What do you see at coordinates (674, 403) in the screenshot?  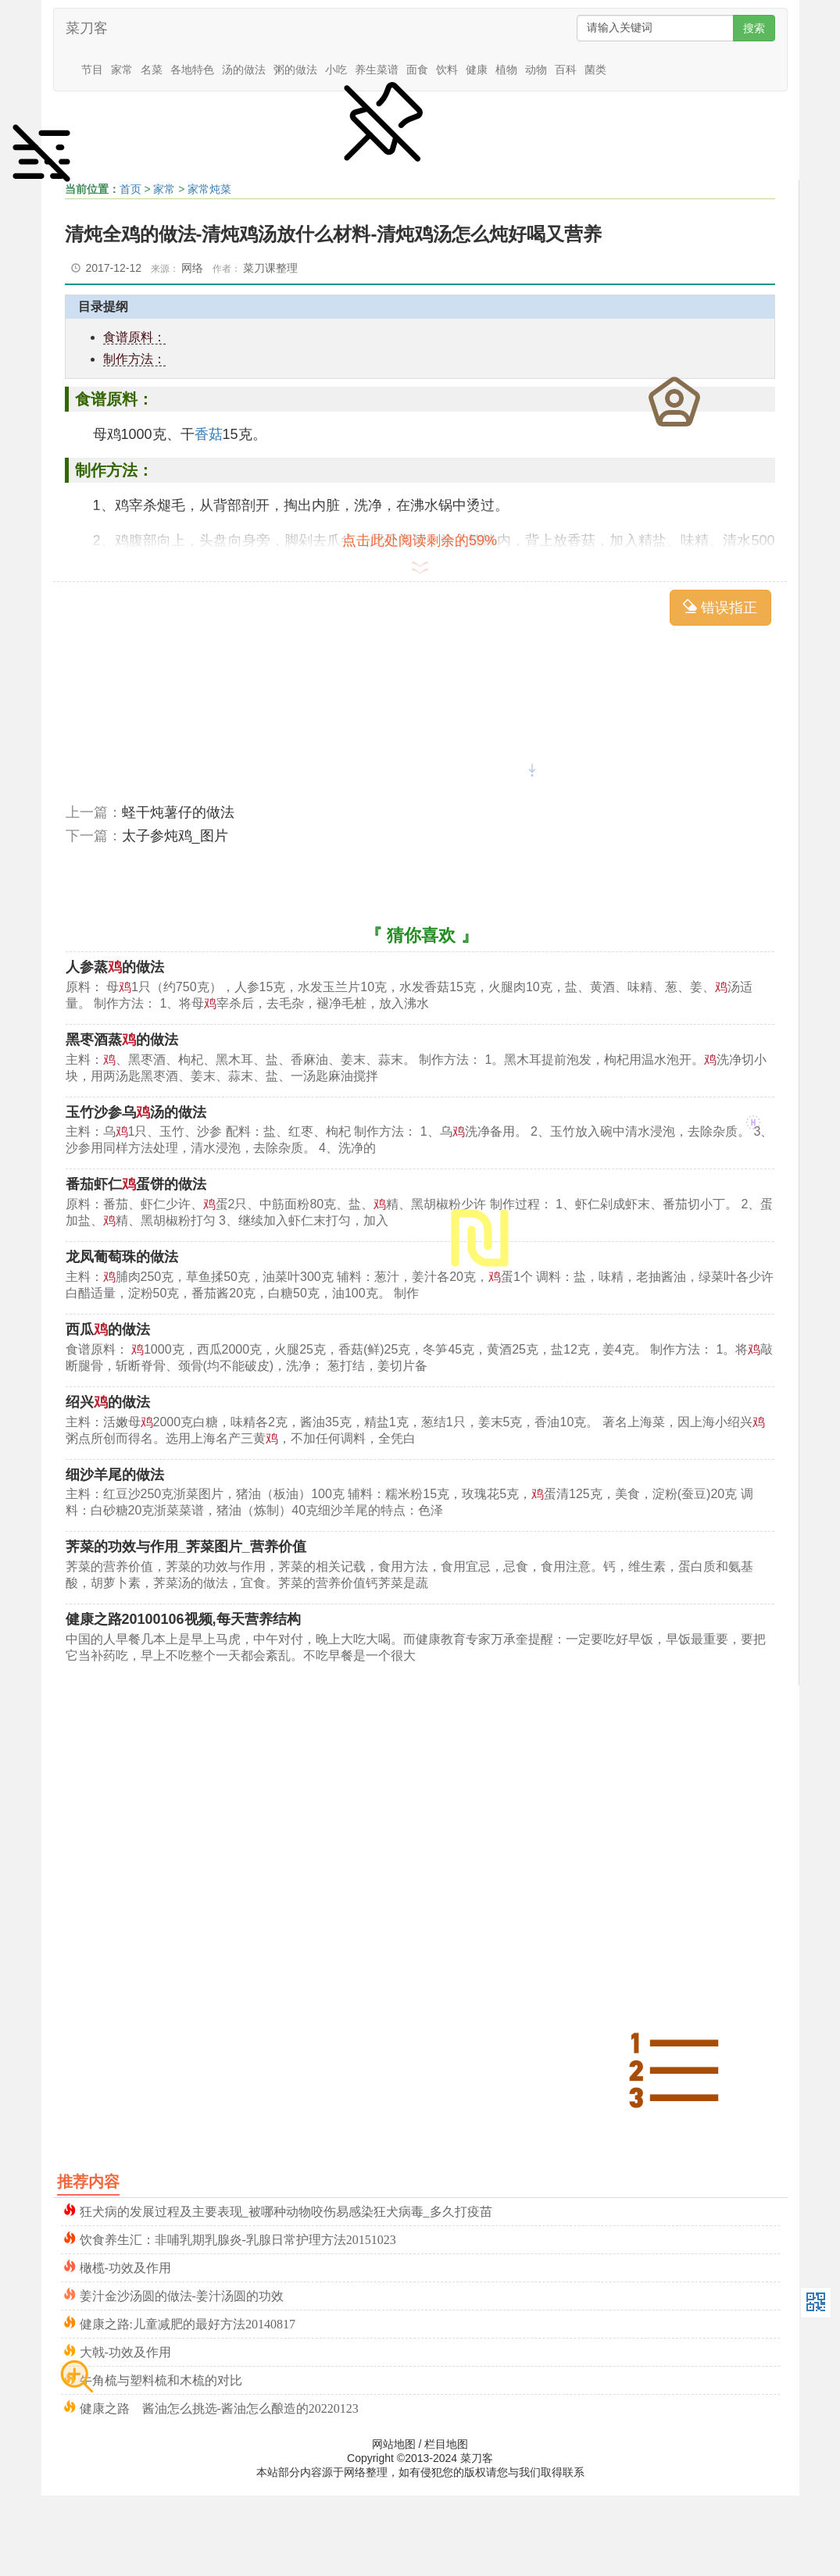 I see `view user profile` at bounding box center [674, 403].